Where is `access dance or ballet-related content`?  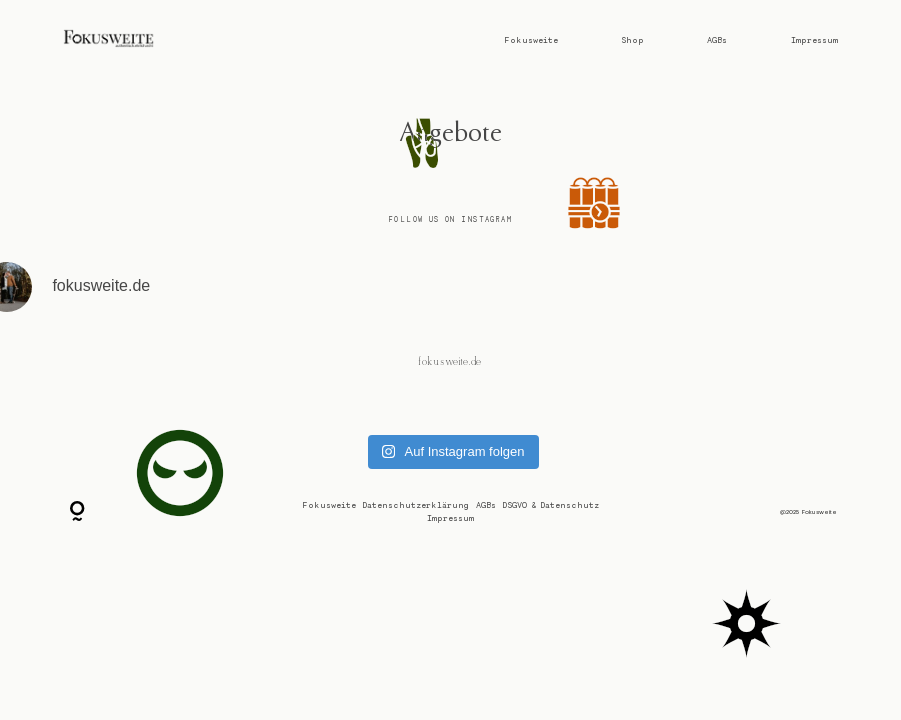
access dance or ballet-related content is located at coordinates (422, 143).